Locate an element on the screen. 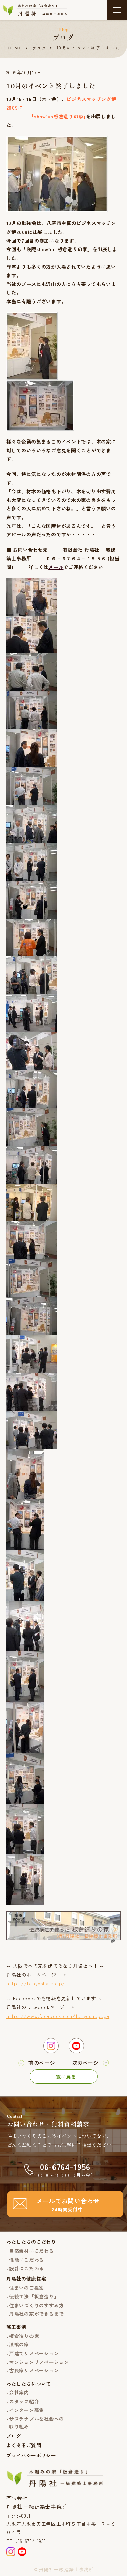 Image resolution: width=127 pixels, height=2576 pixels. select Nigeria as your country or region is located at coordinates (25, 907).